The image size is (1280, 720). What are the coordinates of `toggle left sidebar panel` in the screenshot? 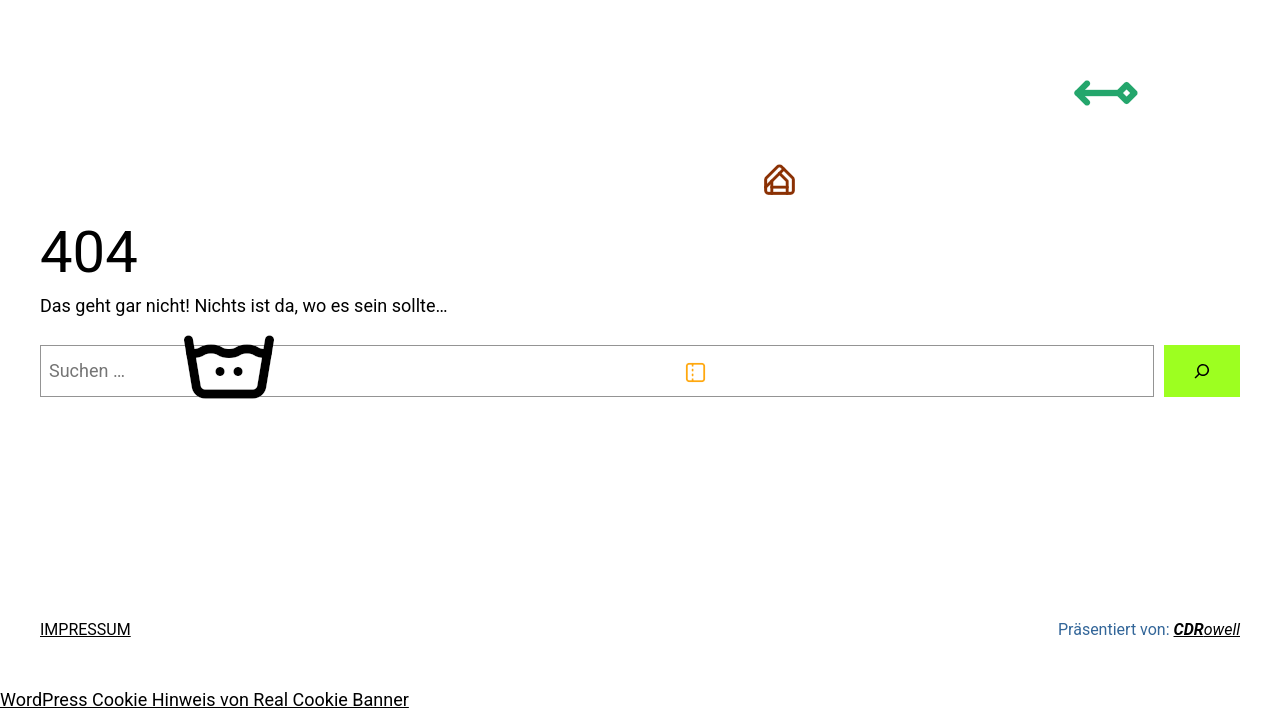 It's located at (695, 372).